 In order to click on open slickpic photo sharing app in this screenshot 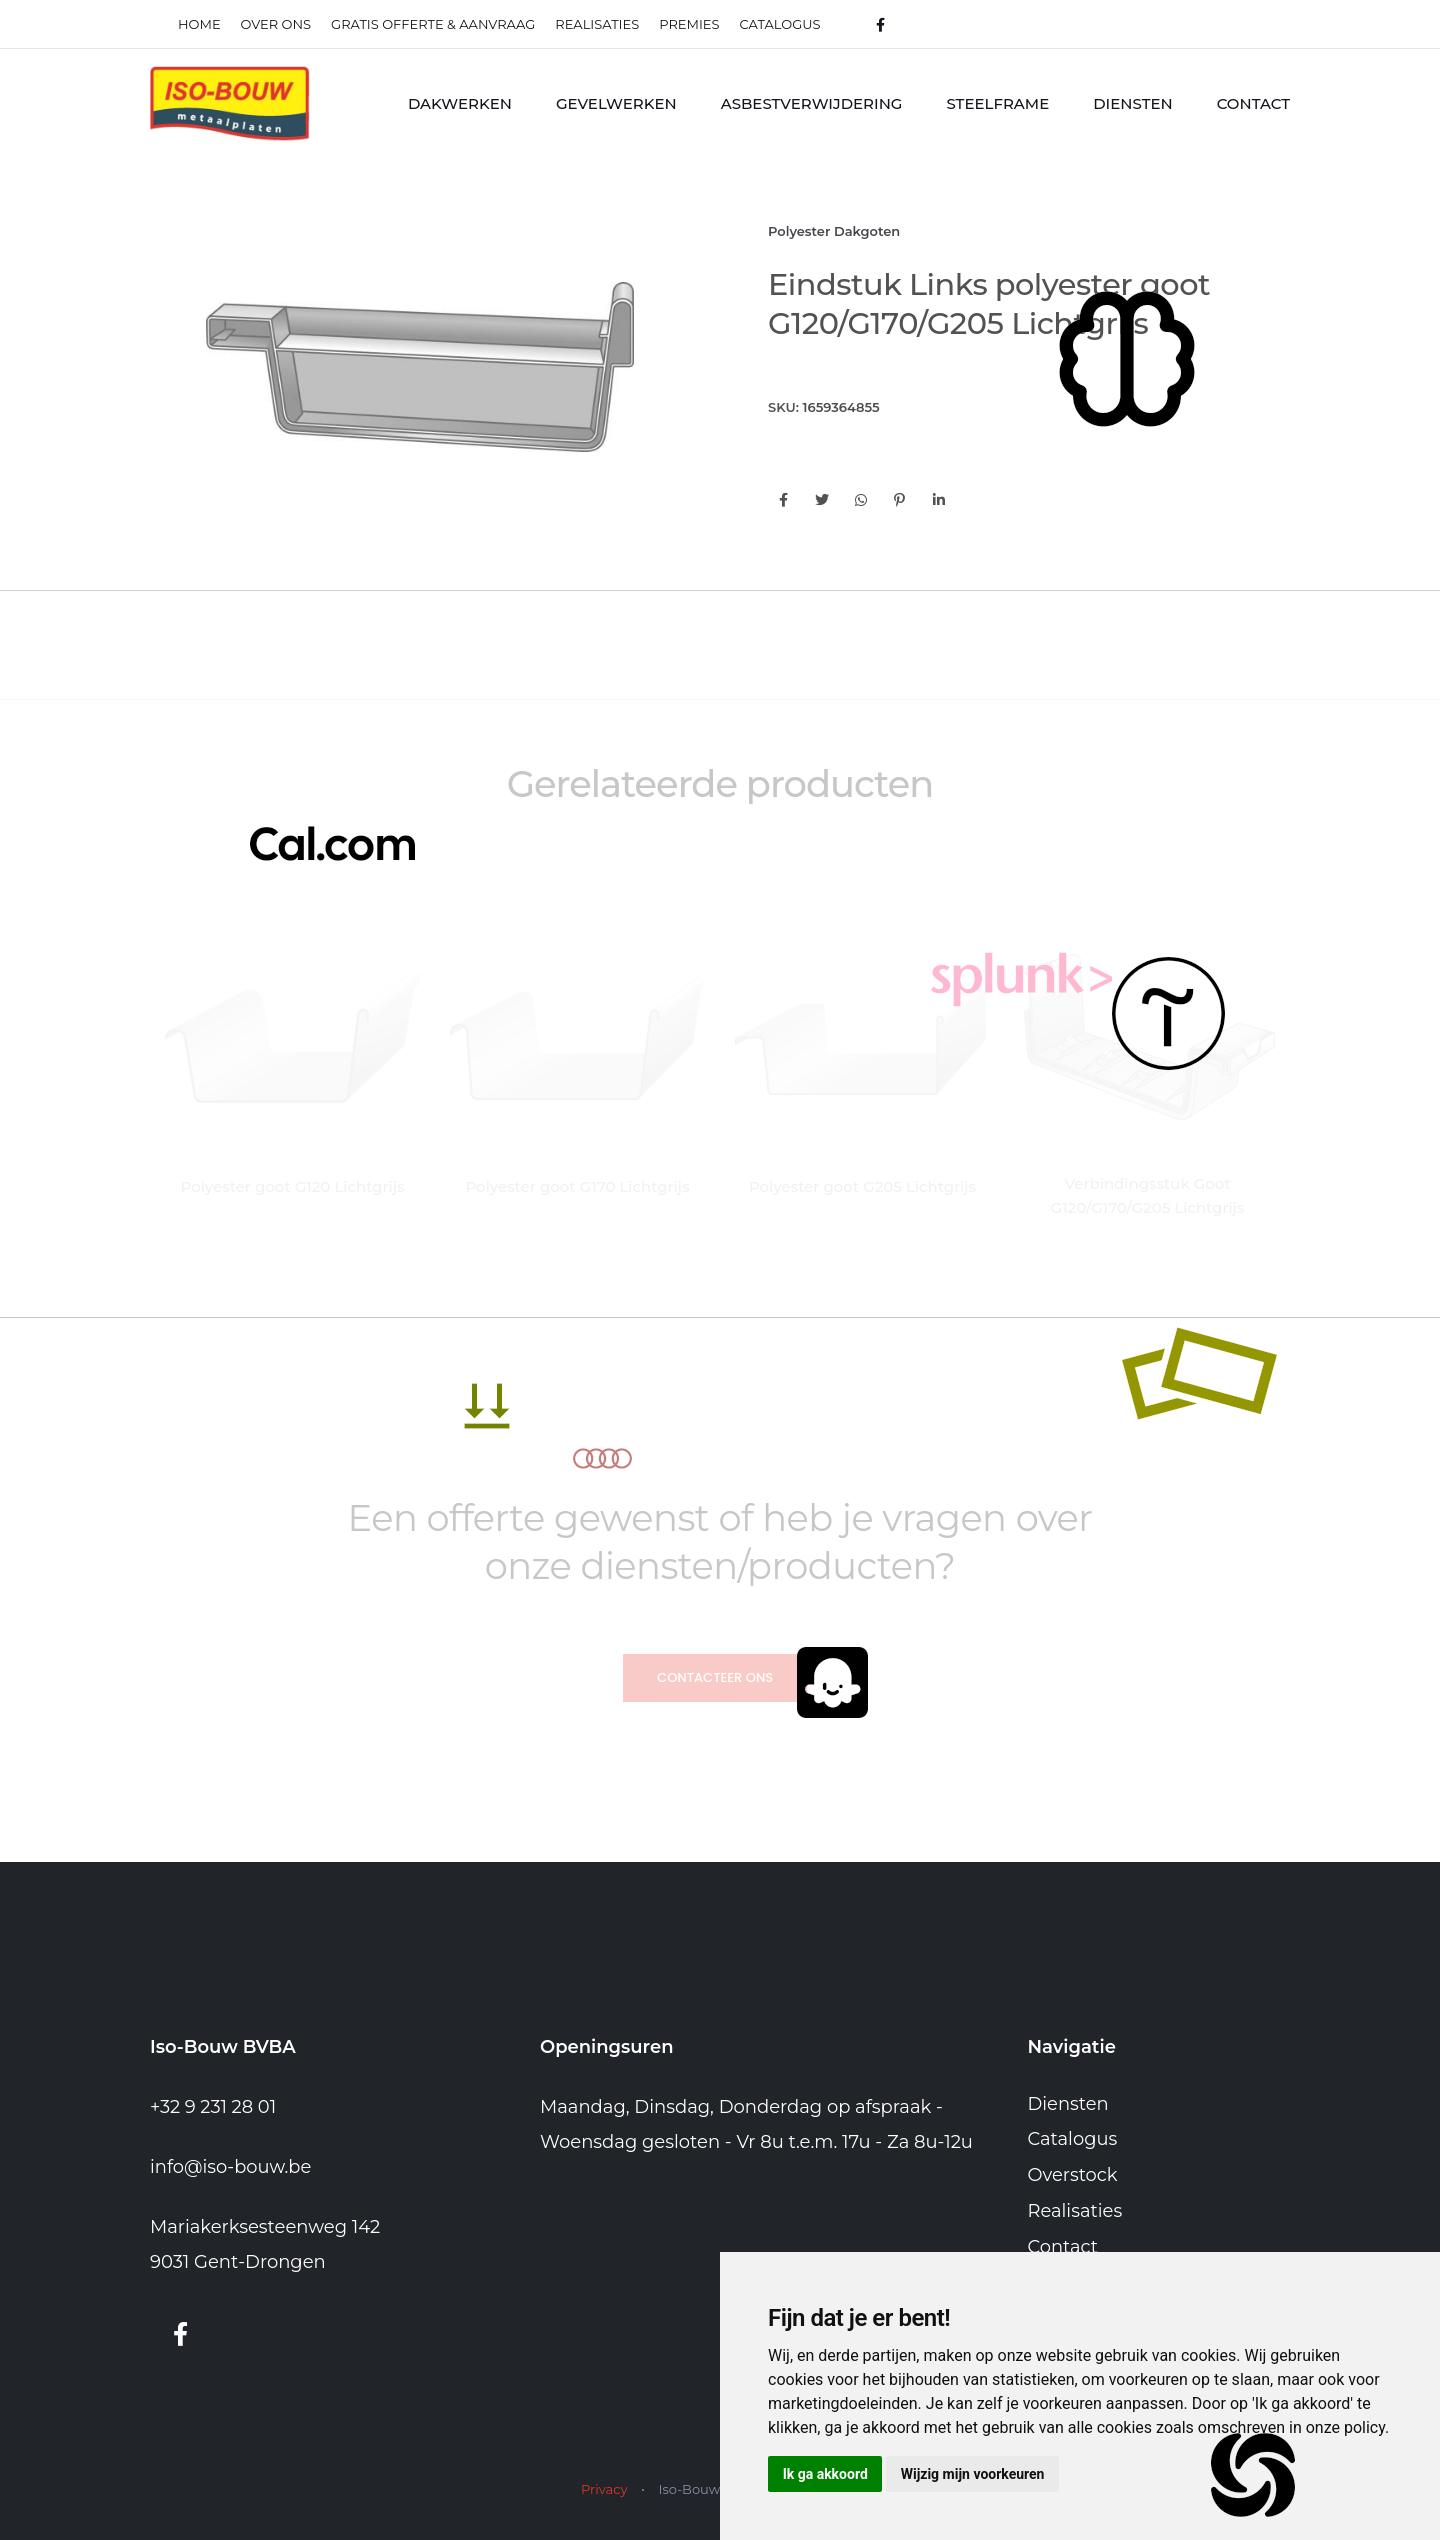, I will do `click(1199, 1373)`.